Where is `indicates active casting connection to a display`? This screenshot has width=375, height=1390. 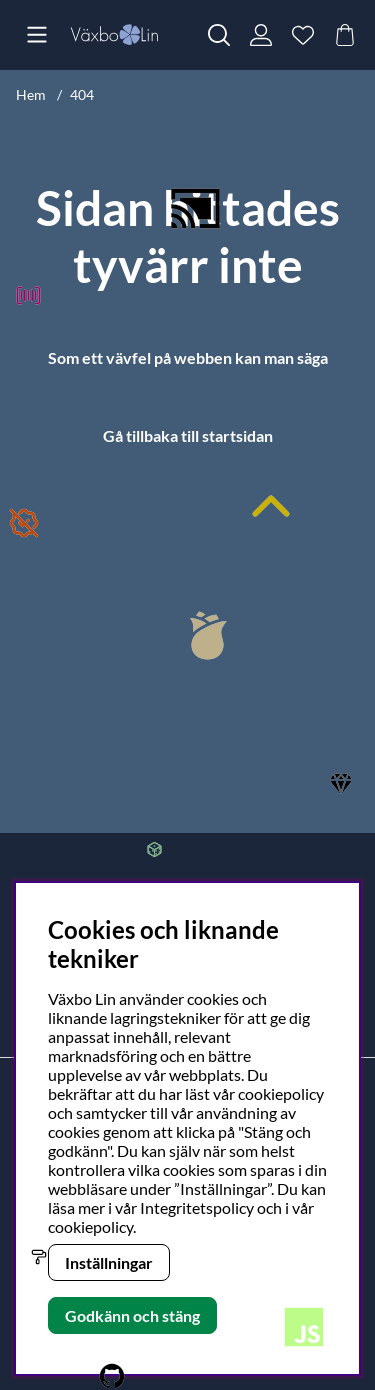 indicates active casting connection to a display is located at coordinates (195, 208).